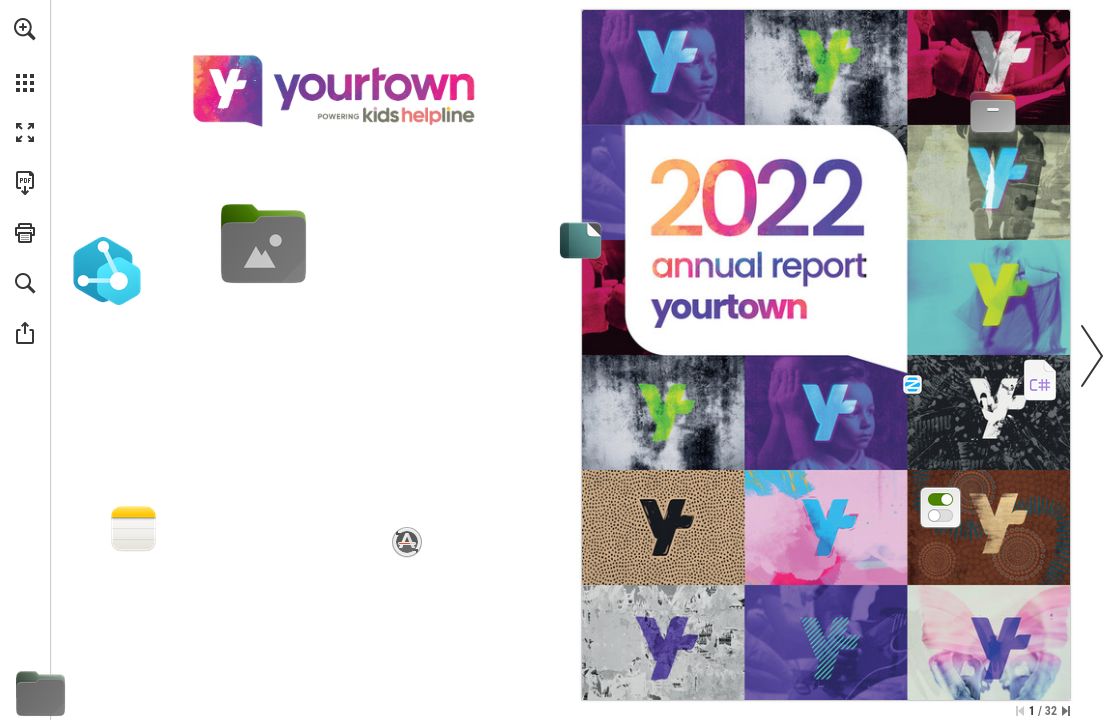 The image size is (1114, 720). I want to click on open the Notes app, so click(133, 528).